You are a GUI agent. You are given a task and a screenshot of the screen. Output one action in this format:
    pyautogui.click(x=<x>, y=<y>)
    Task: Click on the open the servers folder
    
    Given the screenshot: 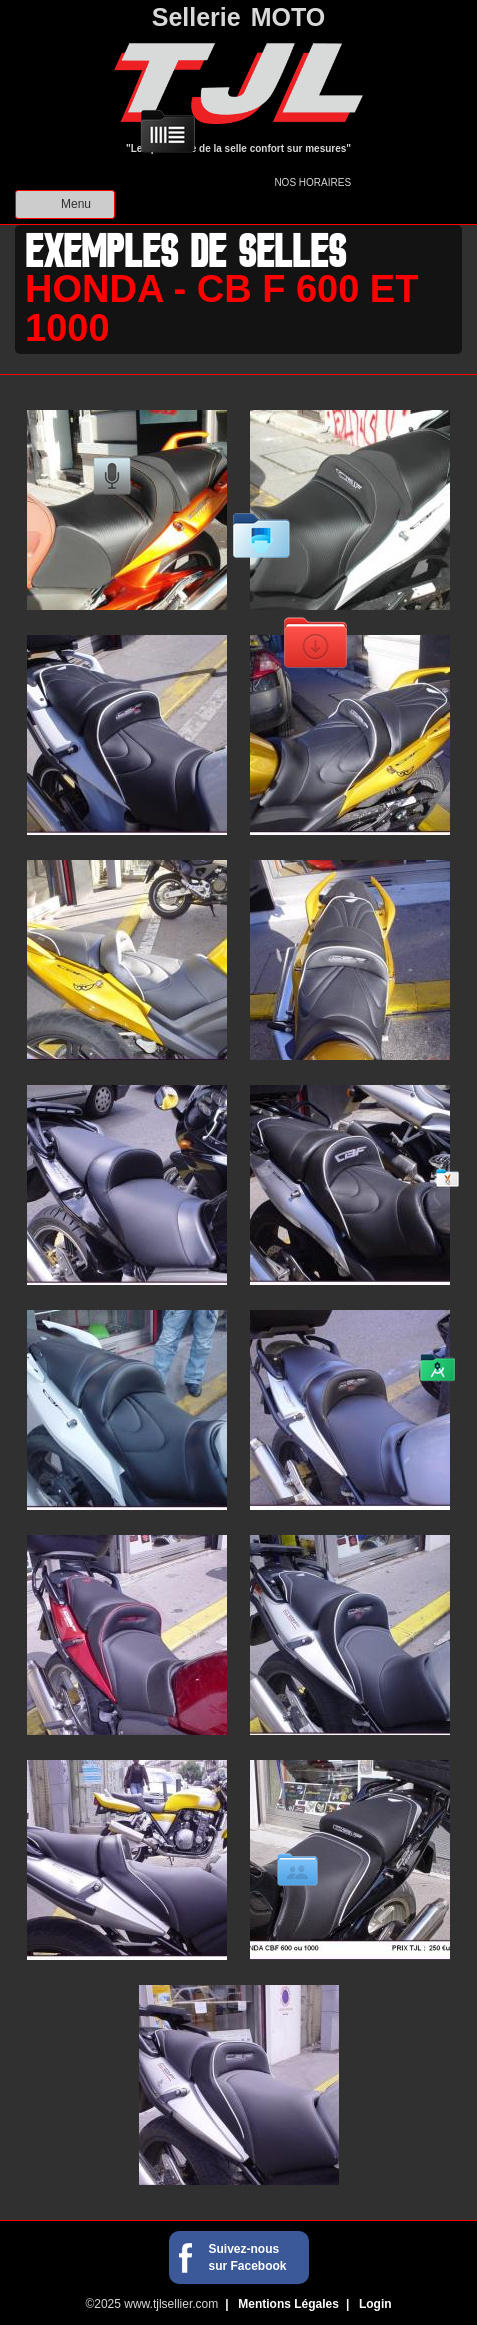 What is the action you would take?
    pyautogui.click(x=297, y=1869)
    